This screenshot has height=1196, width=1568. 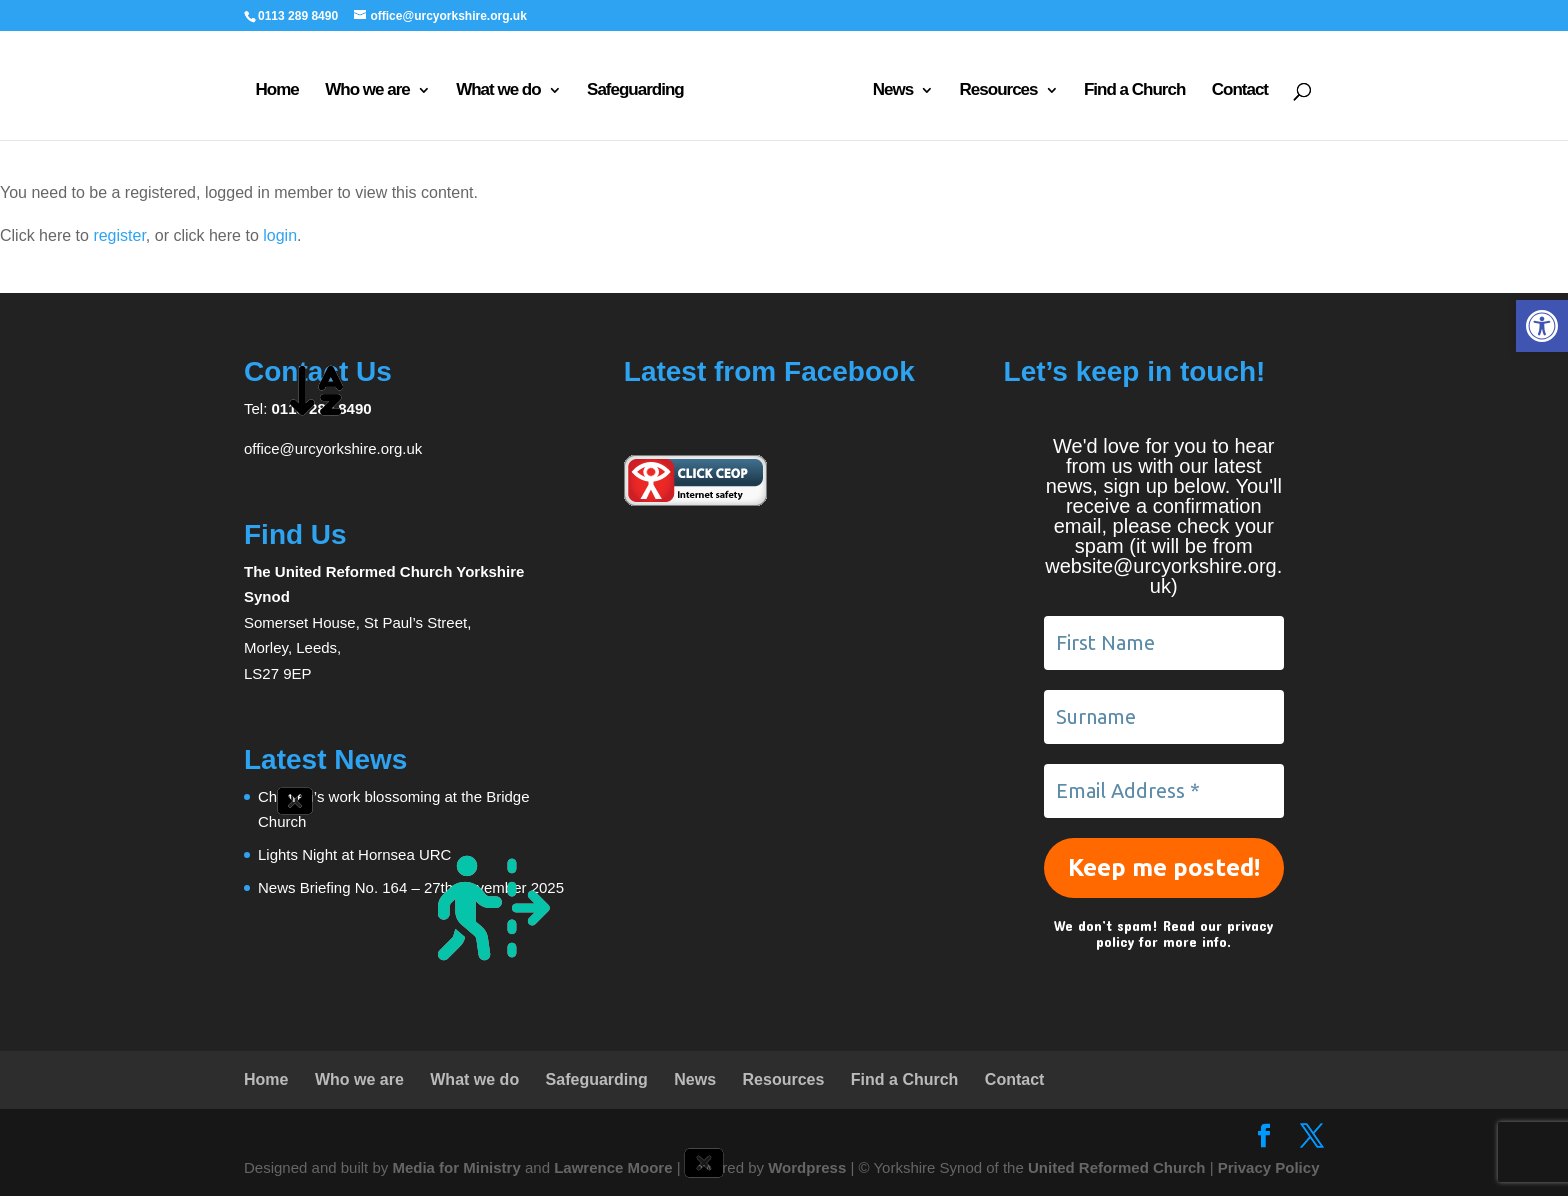 What do you see at coordinates (496, 908) in the screenshot?
I see `exit or leave current area` at bounding box center [496, 908].